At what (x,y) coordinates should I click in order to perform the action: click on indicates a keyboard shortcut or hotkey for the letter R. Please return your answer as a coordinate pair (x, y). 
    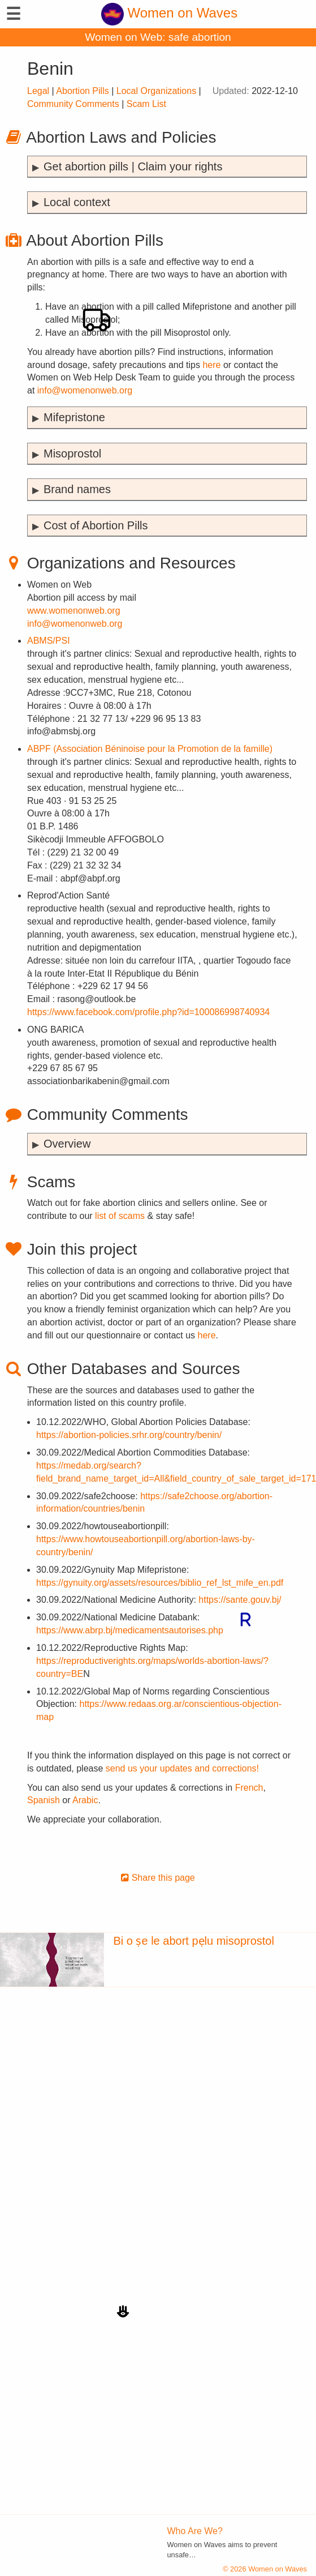
    Looking at the image, I should click on (245, 1619).